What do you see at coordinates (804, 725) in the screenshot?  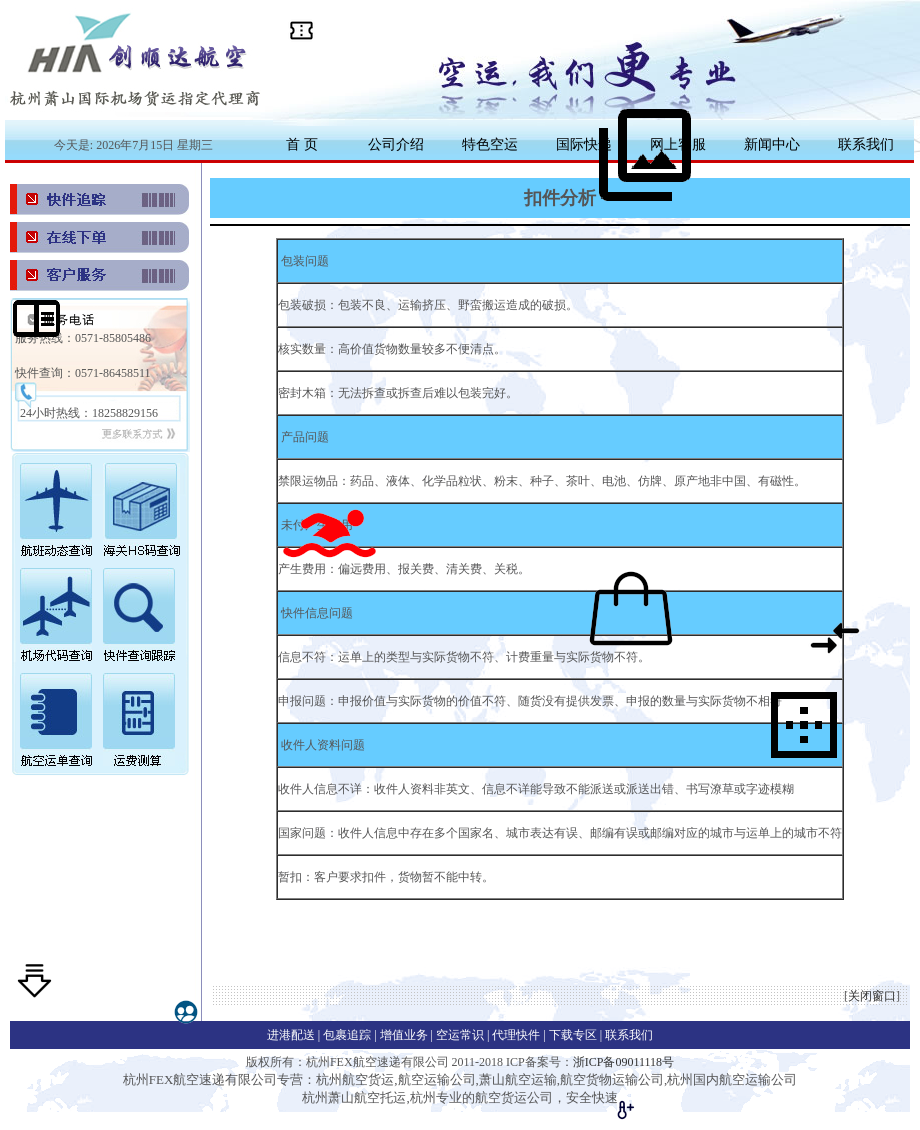 I see `apply outer border to selected cells` at bounding box center [804, 725].